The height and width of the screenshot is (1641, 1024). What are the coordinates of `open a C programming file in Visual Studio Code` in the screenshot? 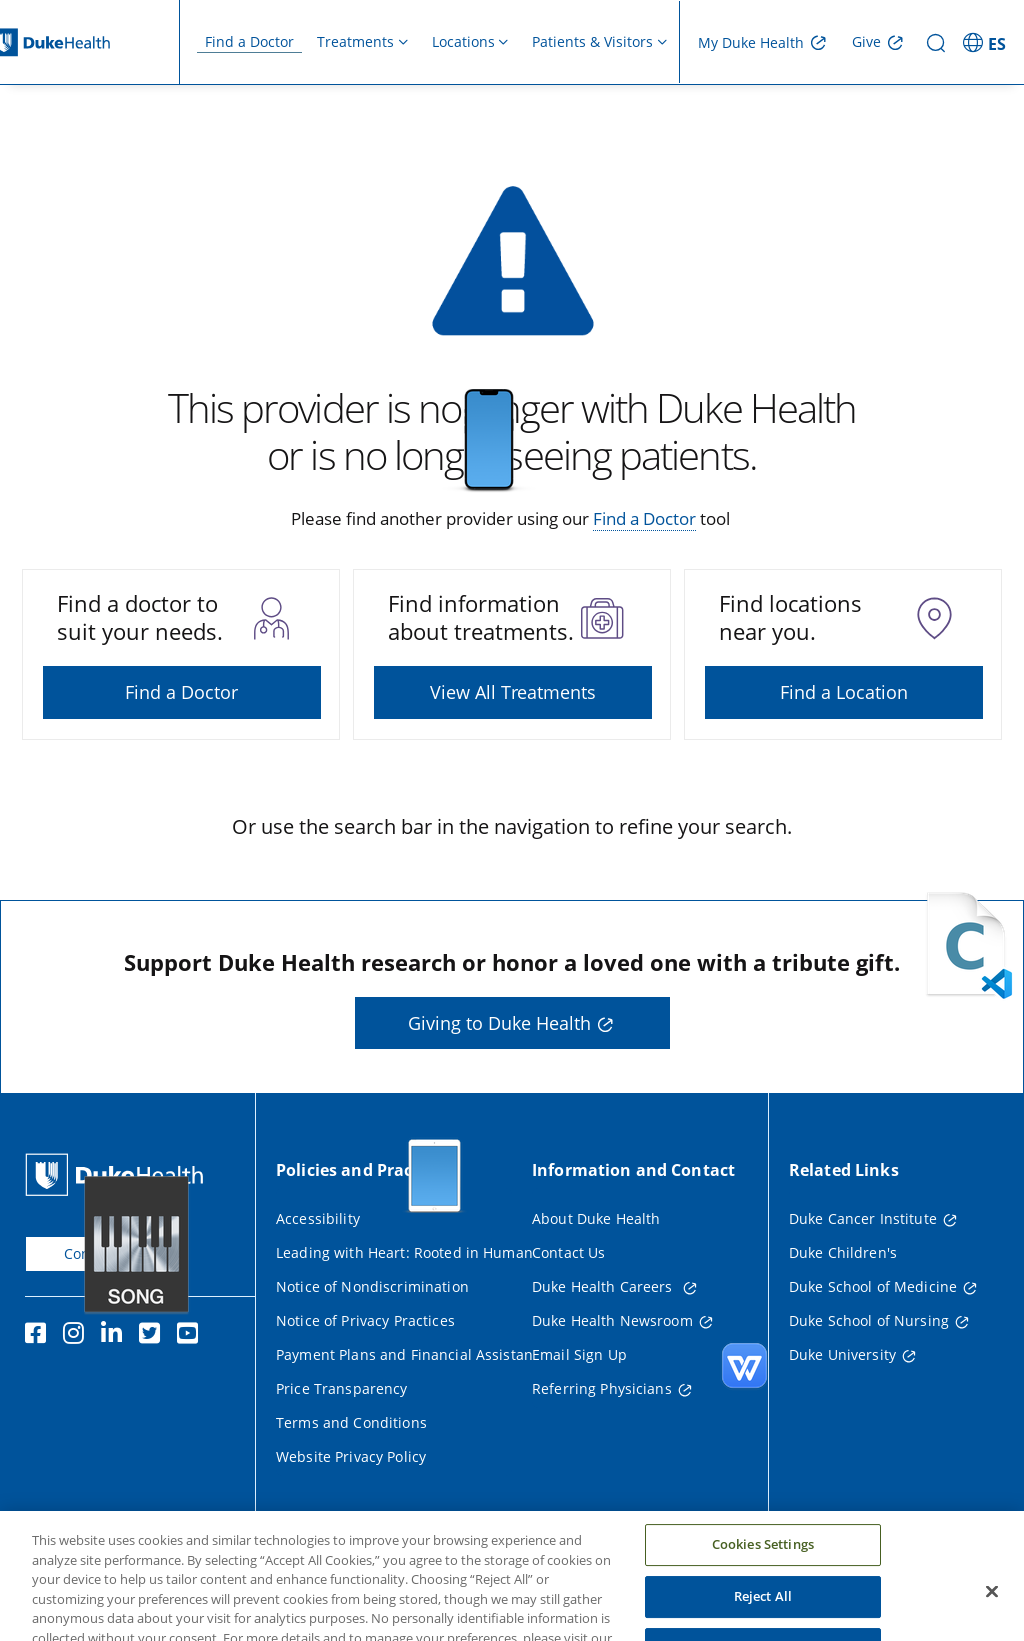 It's located at (966, 946).